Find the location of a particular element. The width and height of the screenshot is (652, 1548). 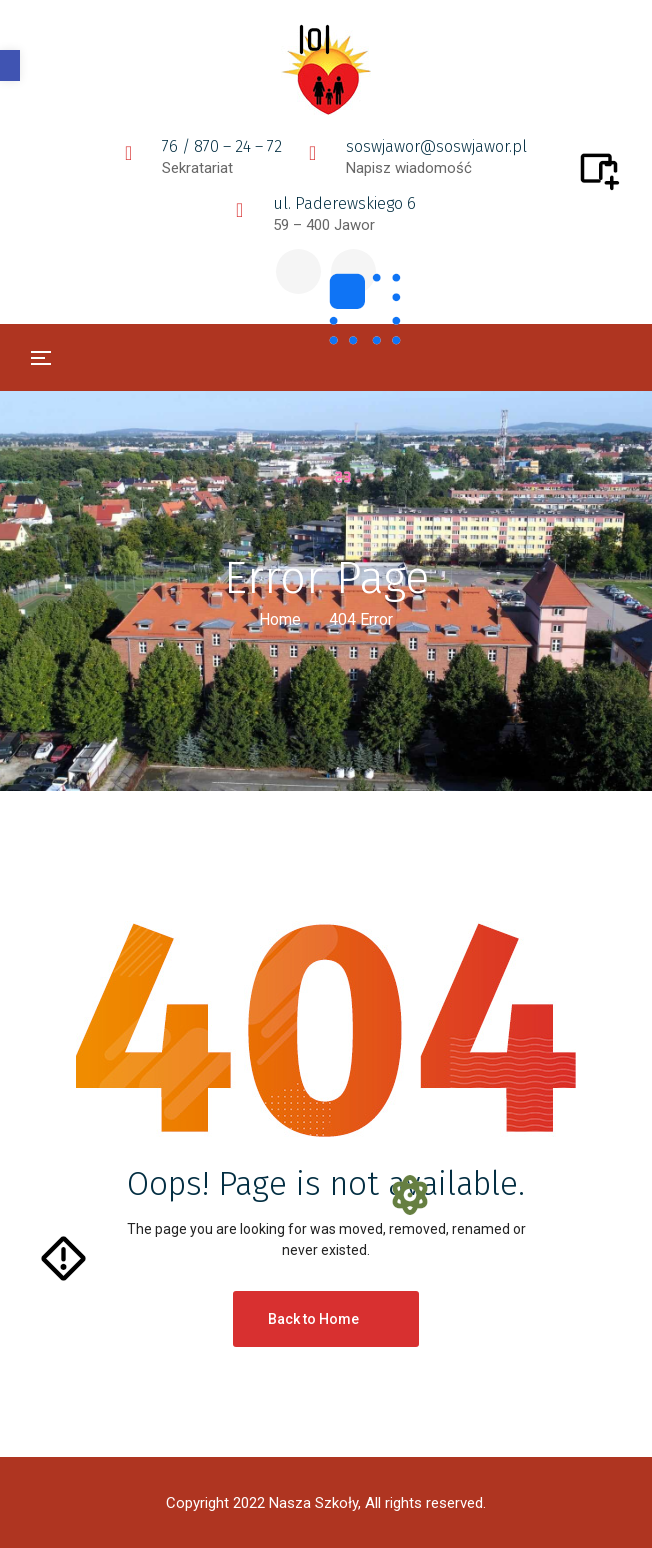

distribute layers evenly in vertical space is located at coordinates (314, 39).